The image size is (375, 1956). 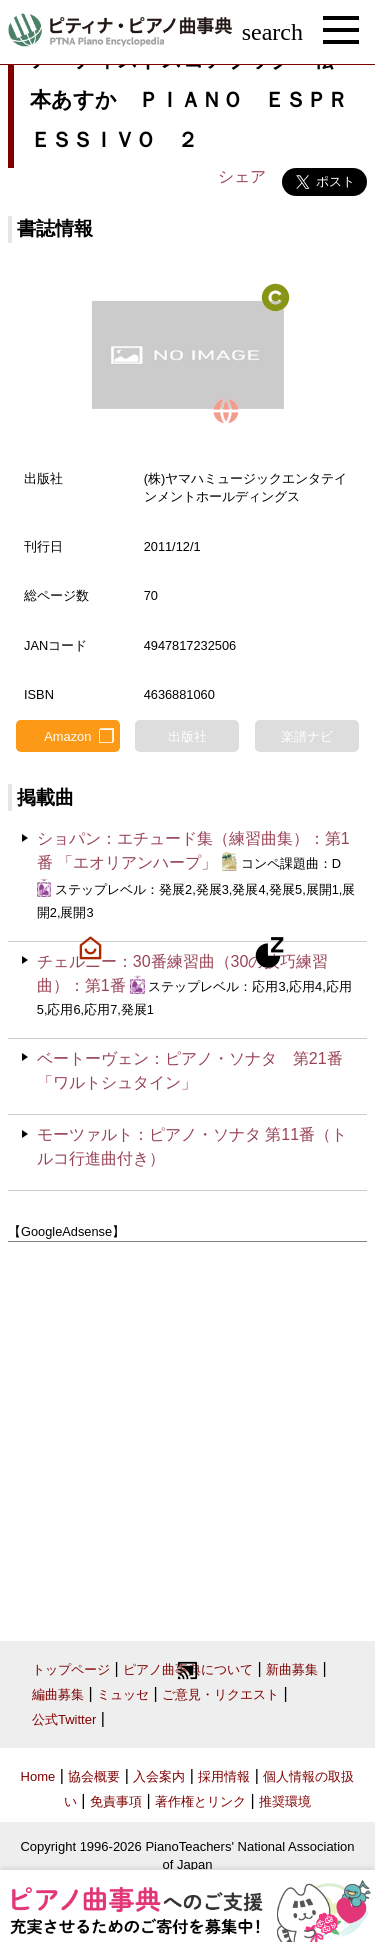 What do you see at coordinates (226, 411) in the screenshot?
I see `access global or international settings` at bounding box center [226, 411].